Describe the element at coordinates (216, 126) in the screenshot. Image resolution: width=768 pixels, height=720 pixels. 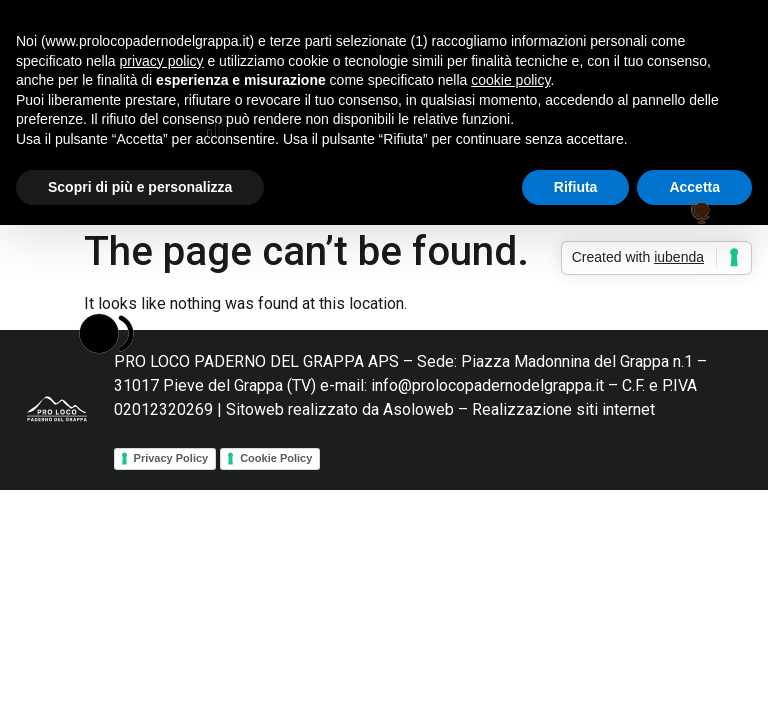
I see `indicates cellular network signal strength` at that location.